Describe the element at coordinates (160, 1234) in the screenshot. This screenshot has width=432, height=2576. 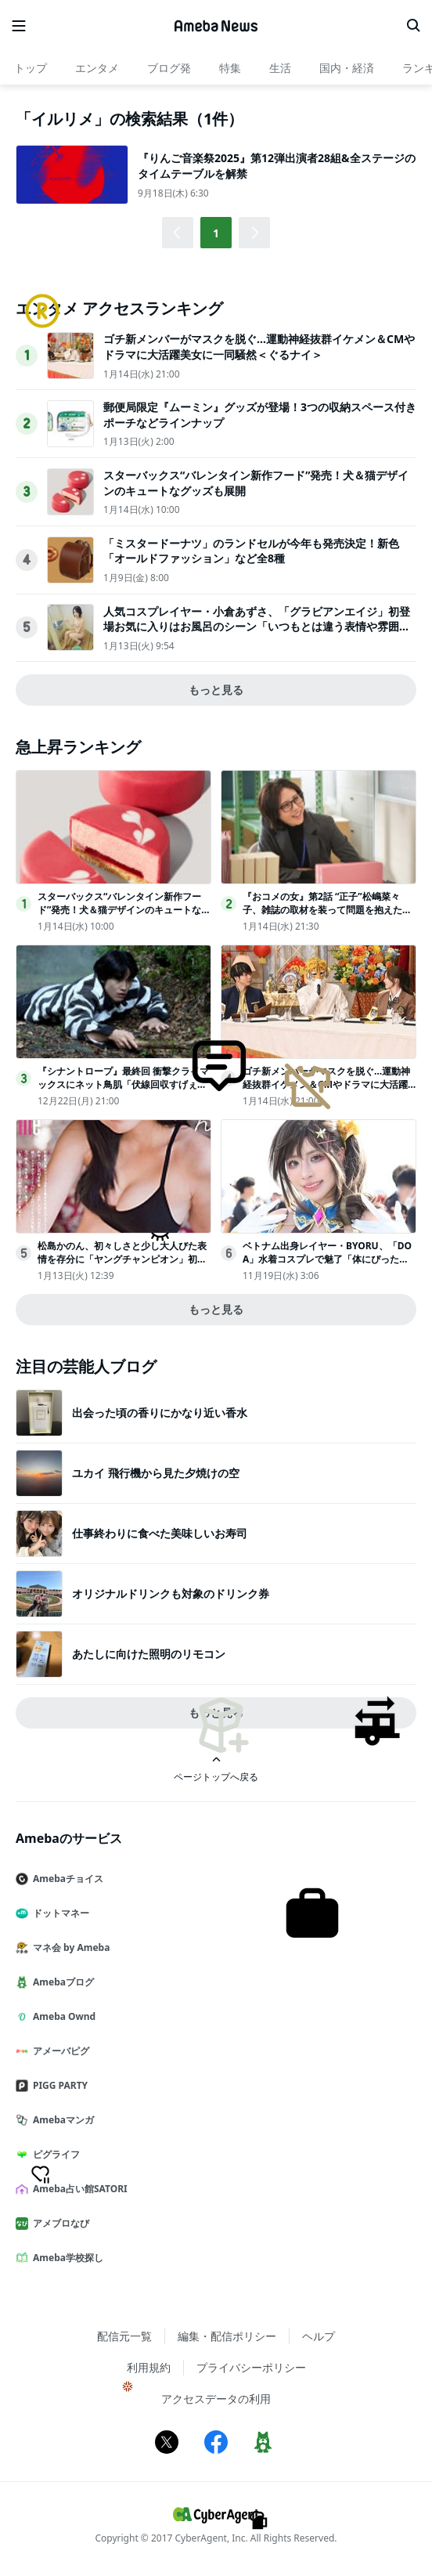
I see `hide password or sensitive content` at that location.